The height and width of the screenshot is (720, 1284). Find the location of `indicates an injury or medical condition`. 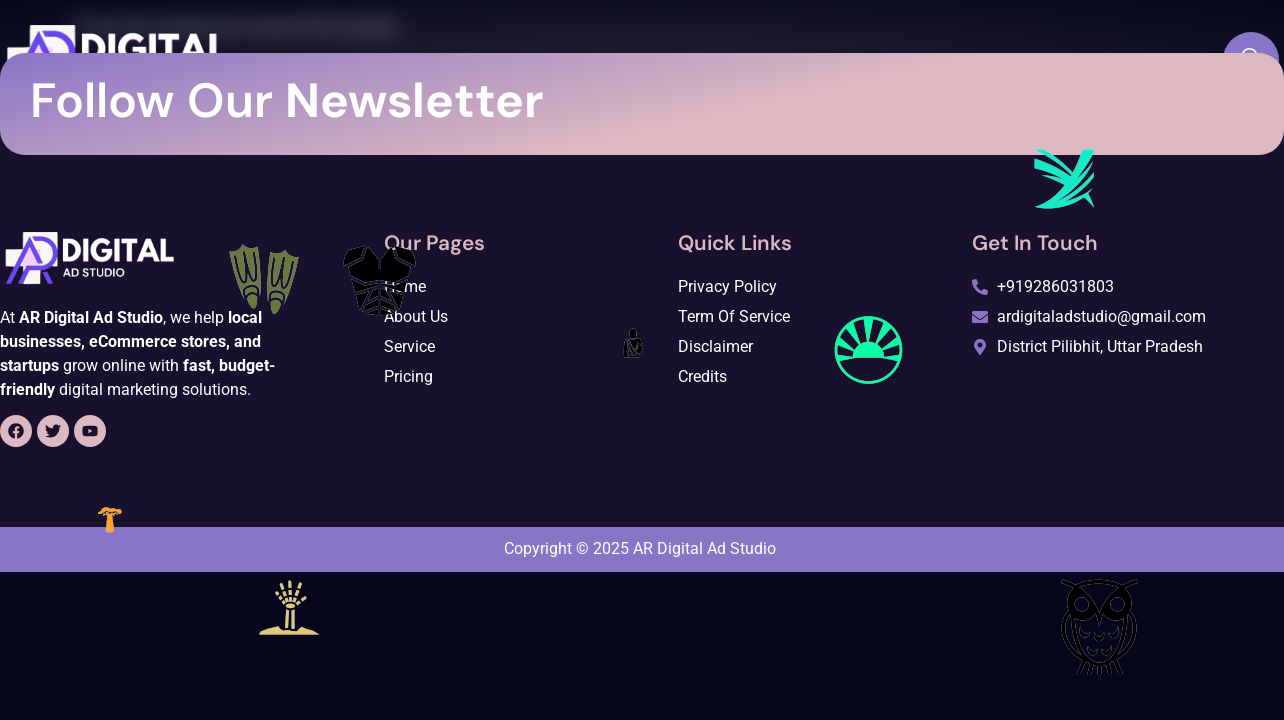

indicates an injury or medical condition is located at coordinates (633, 343).